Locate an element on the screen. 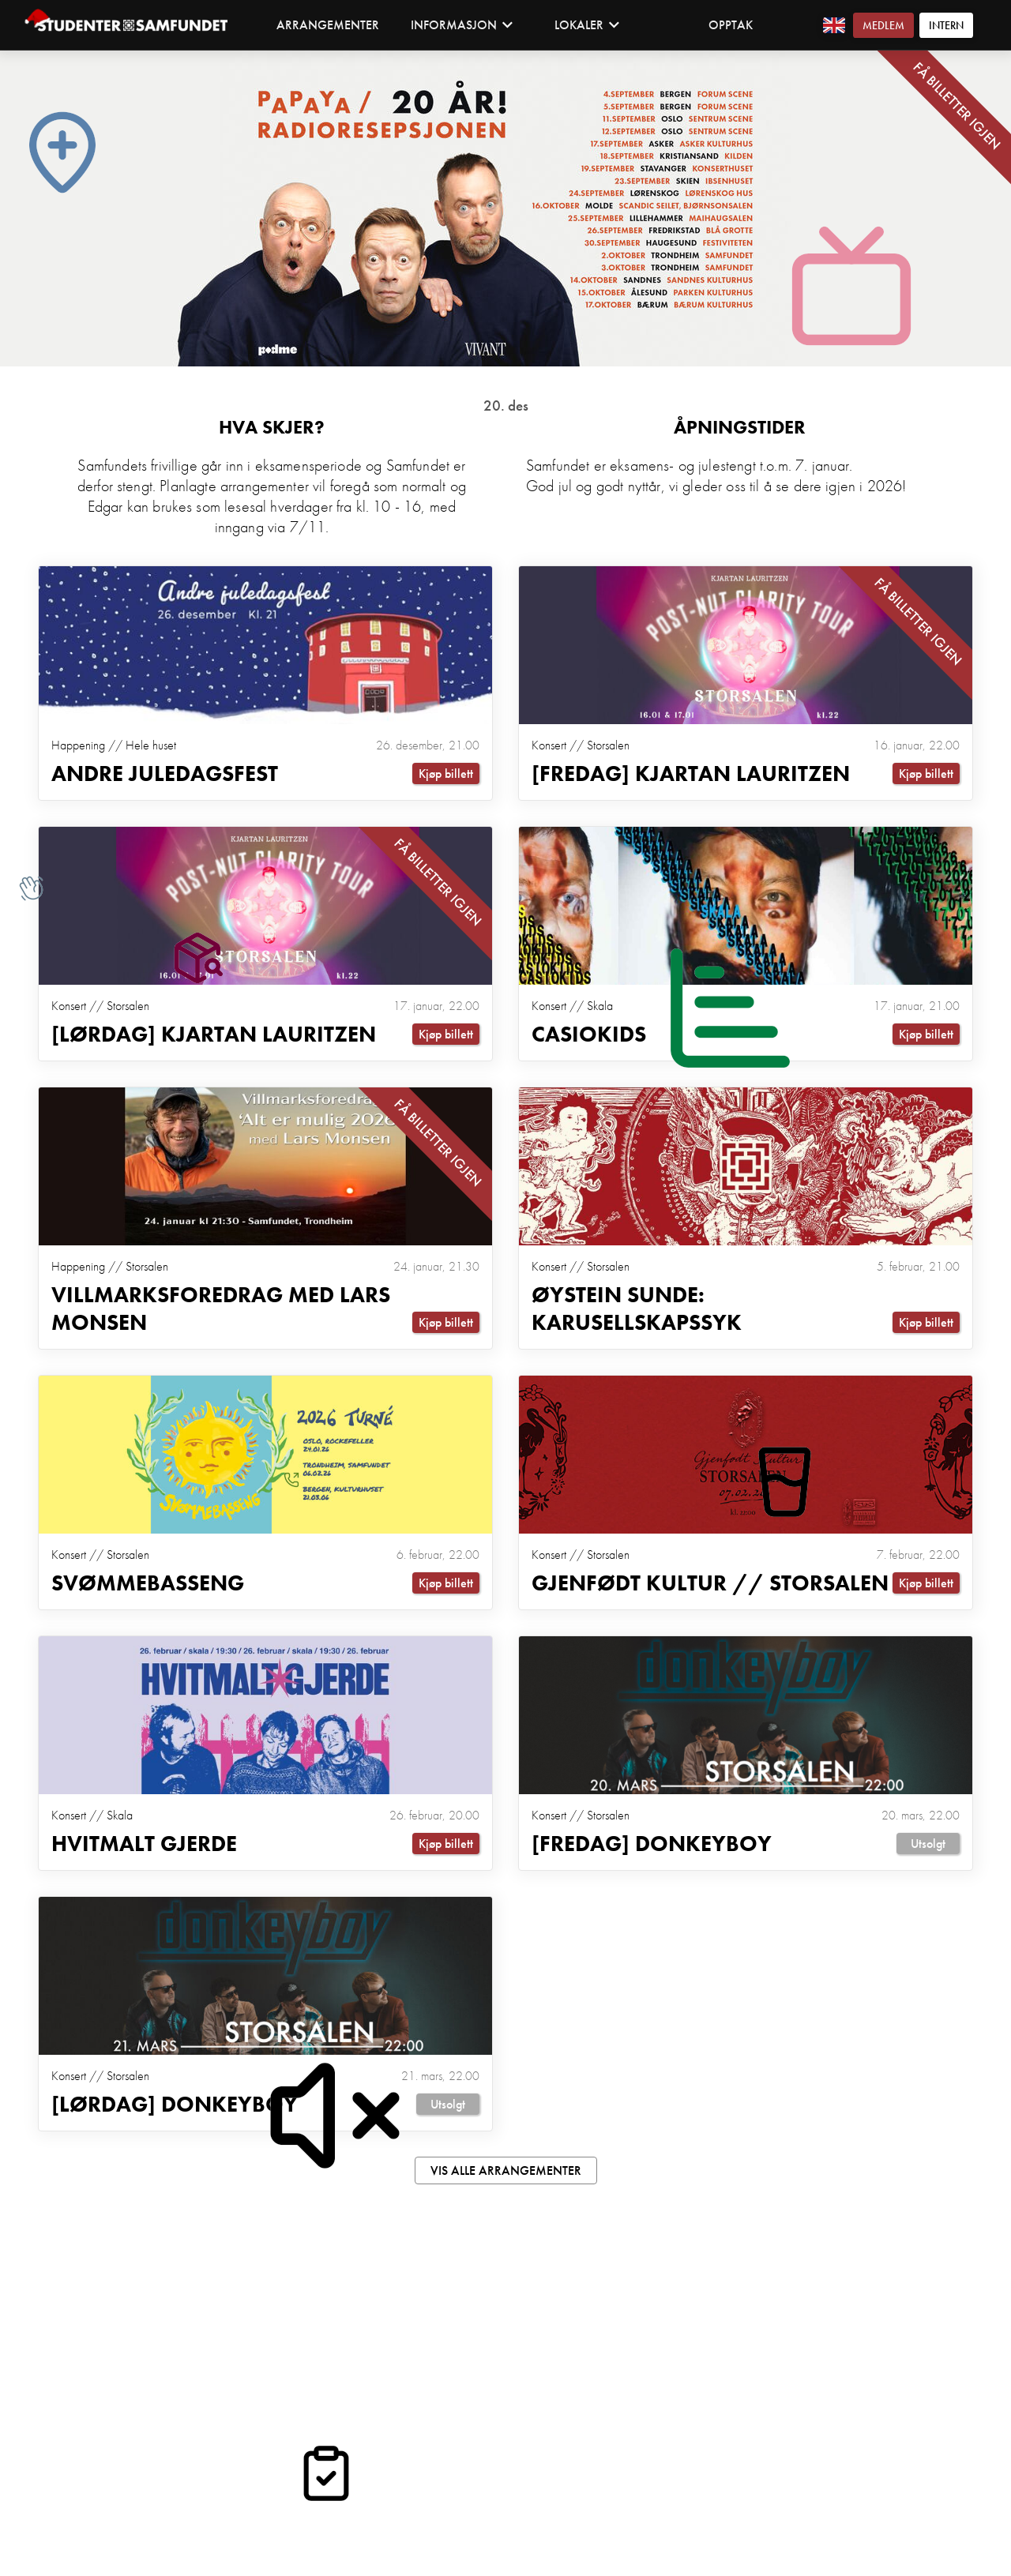 The image size is (1011, 2576). mute audio is located at coordinates (335, 2116).